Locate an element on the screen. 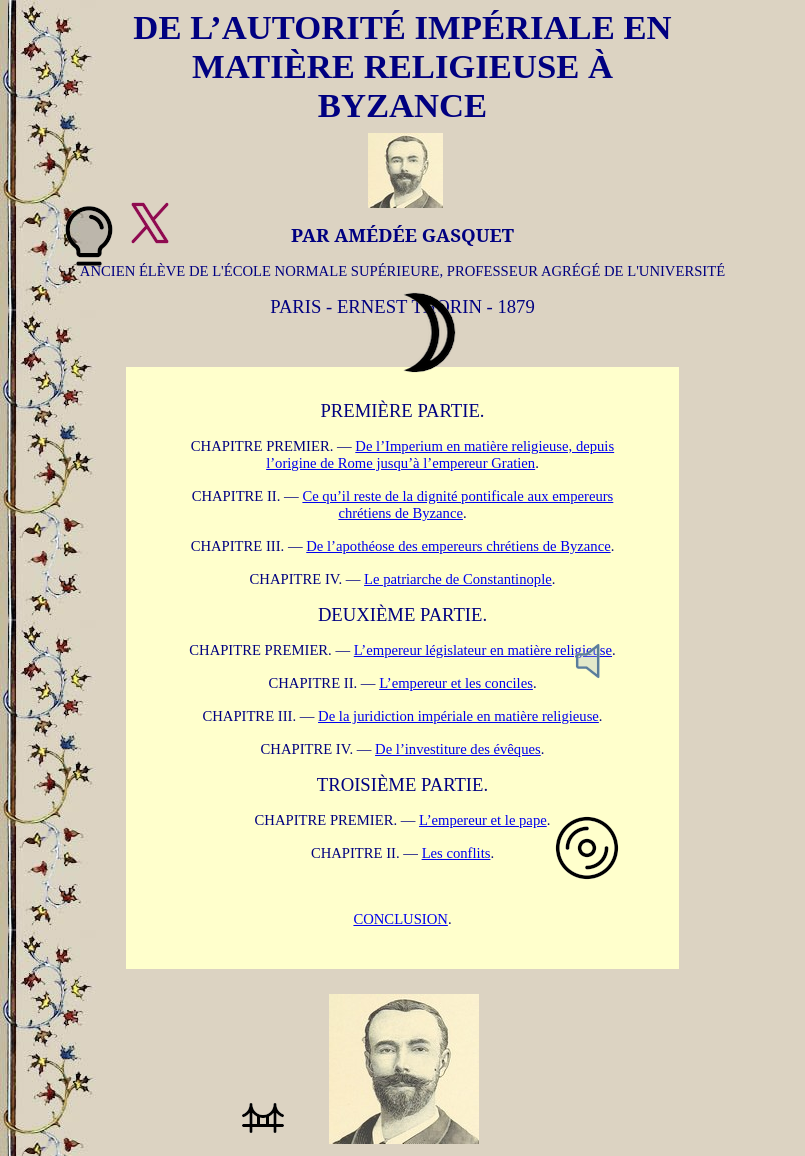 The image size is (805, 1156). share to X (formerly Twitter) is located at coordinates (150, 223).